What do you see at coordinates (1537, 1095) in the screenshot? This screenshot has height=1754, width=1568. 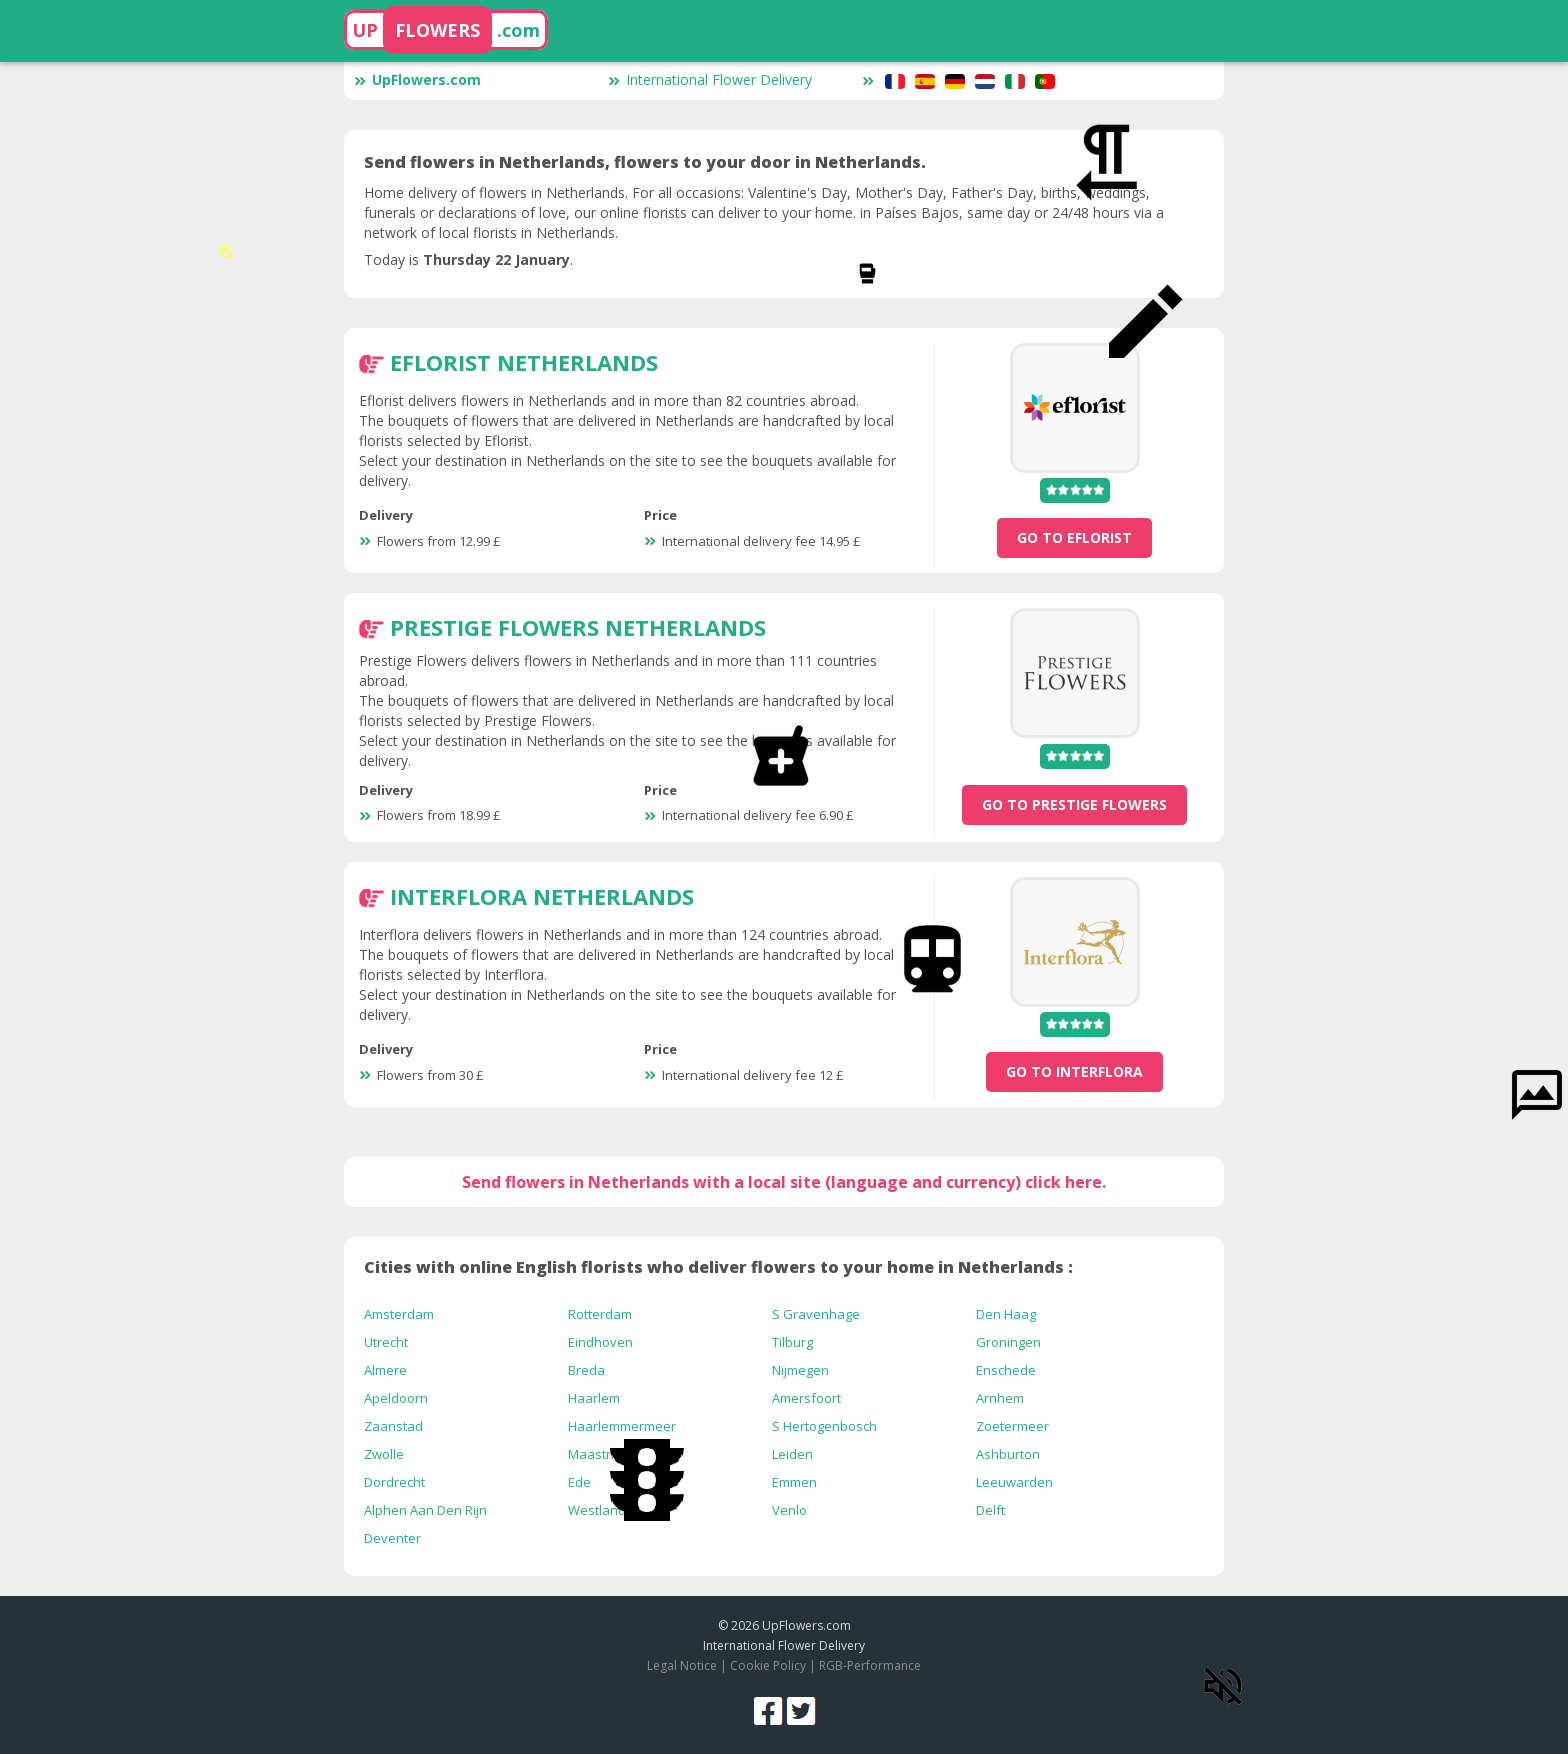 I see `send or receive a picture message` at bounding box center [1537, 1095].